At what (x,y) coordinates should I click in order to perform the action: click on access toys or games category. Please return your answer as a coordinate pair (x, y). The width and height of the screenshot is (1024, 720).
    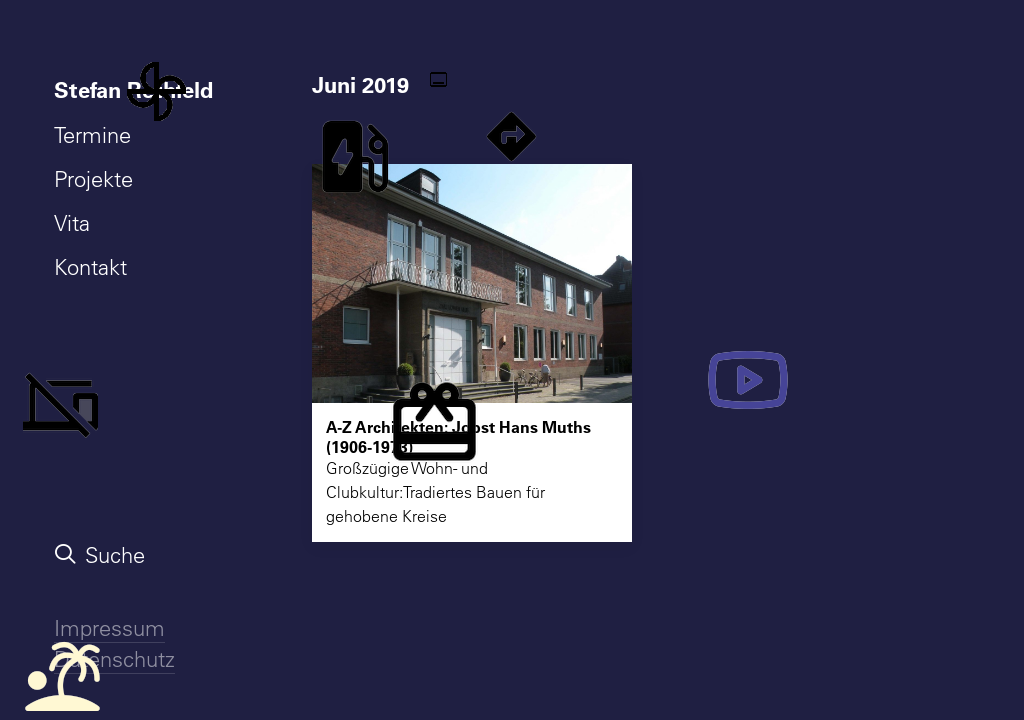
    Looking at the image, I should click on (156, 91).